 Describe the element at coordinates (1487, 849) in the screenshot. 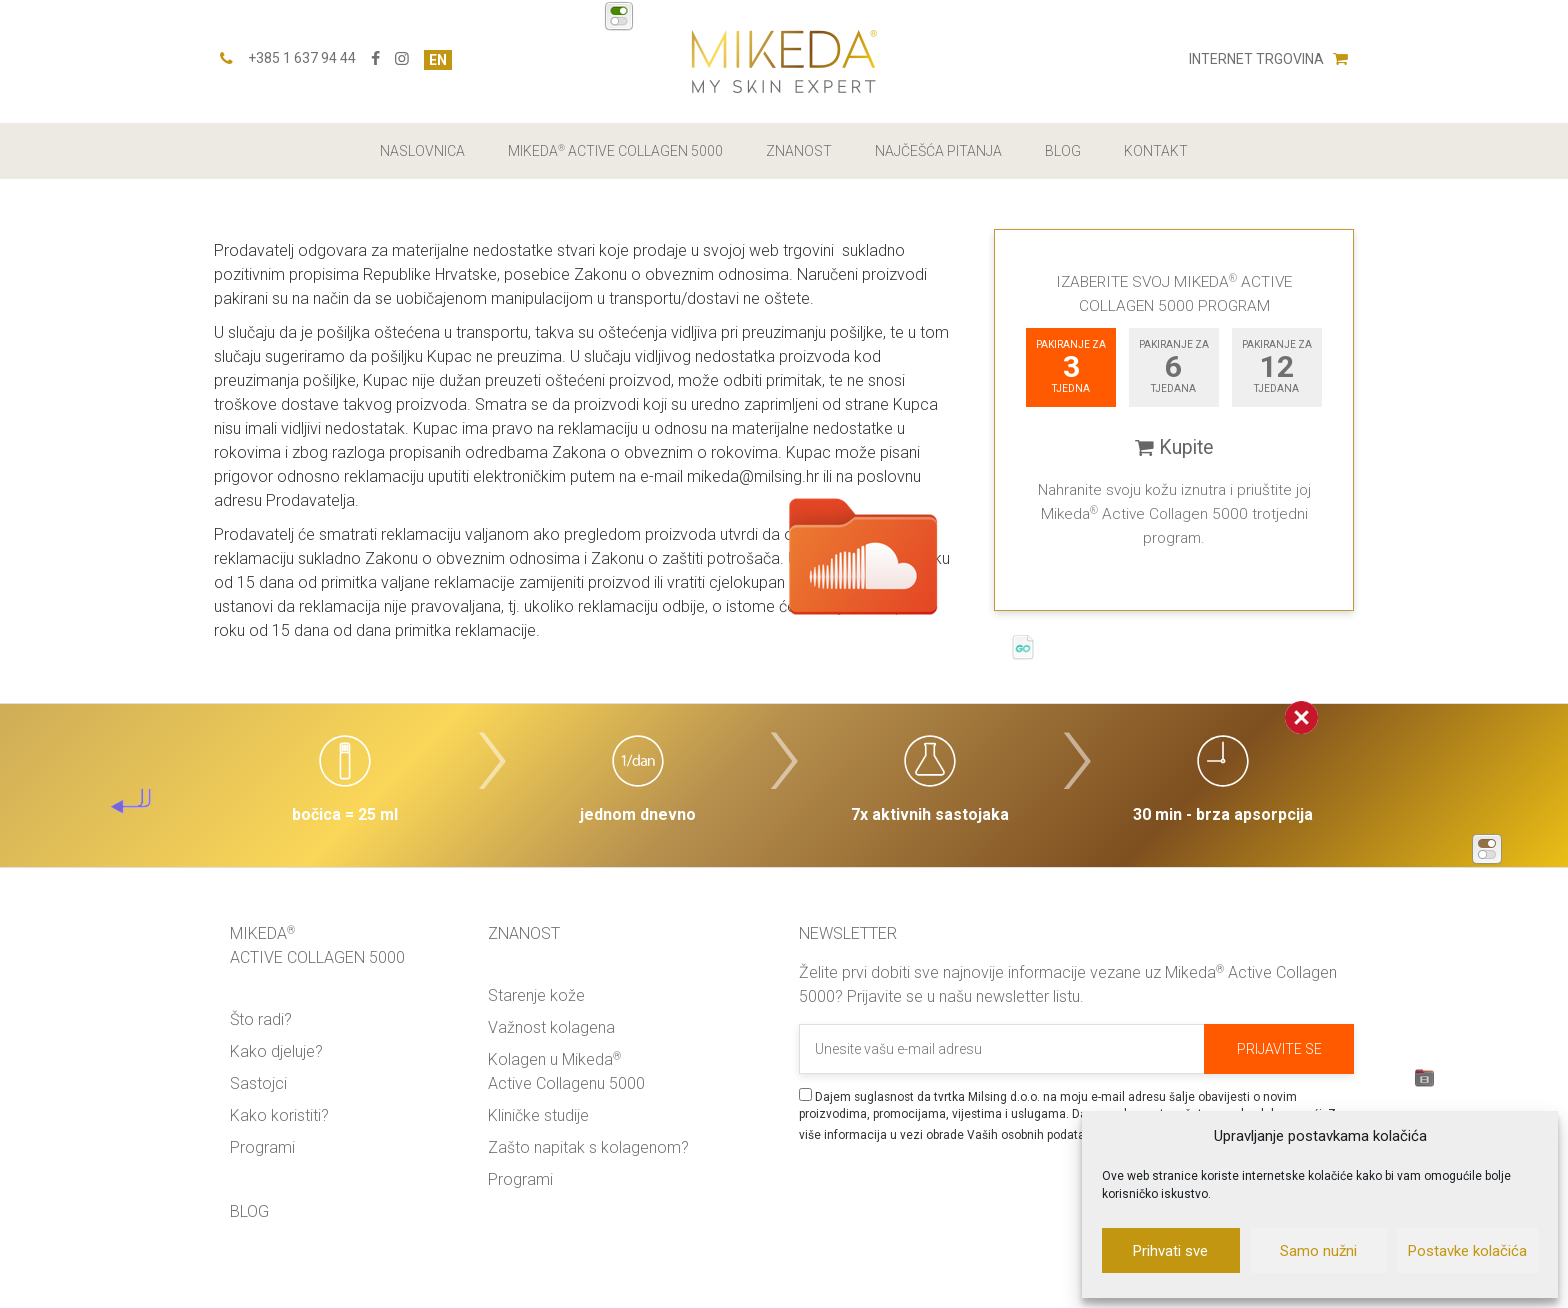

I see `open unity tweak tool settings` at that location.